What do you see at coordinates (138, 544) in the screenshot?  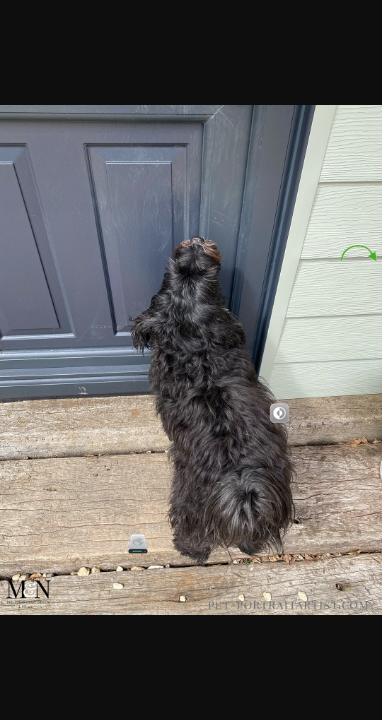 I see `access network server or shared storage` at bounding box center [138, 544].